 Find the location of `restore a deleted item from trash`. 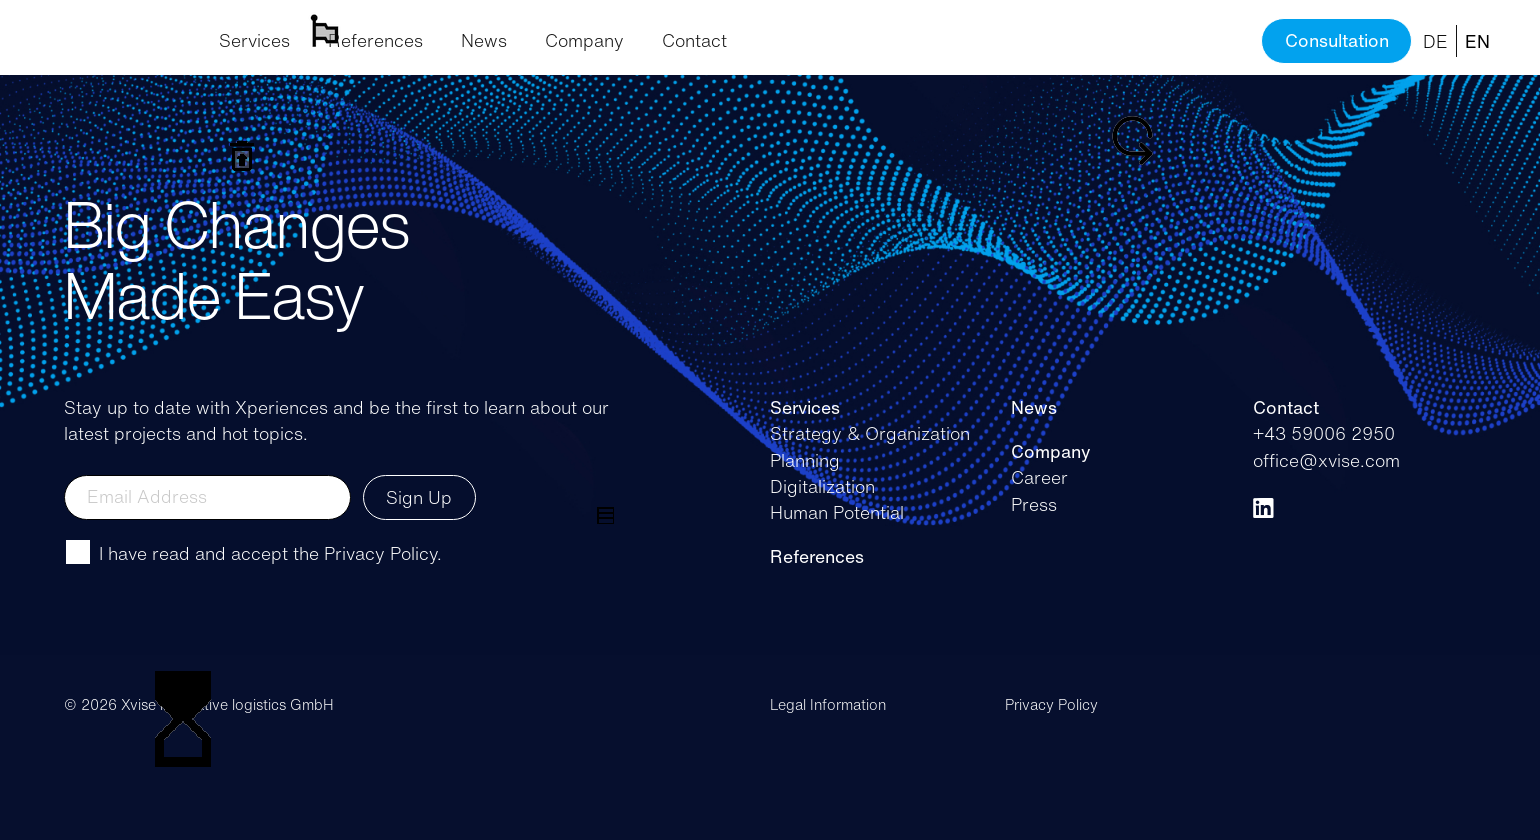

restore a deleted item from trash is located at coordinates (242, 156).